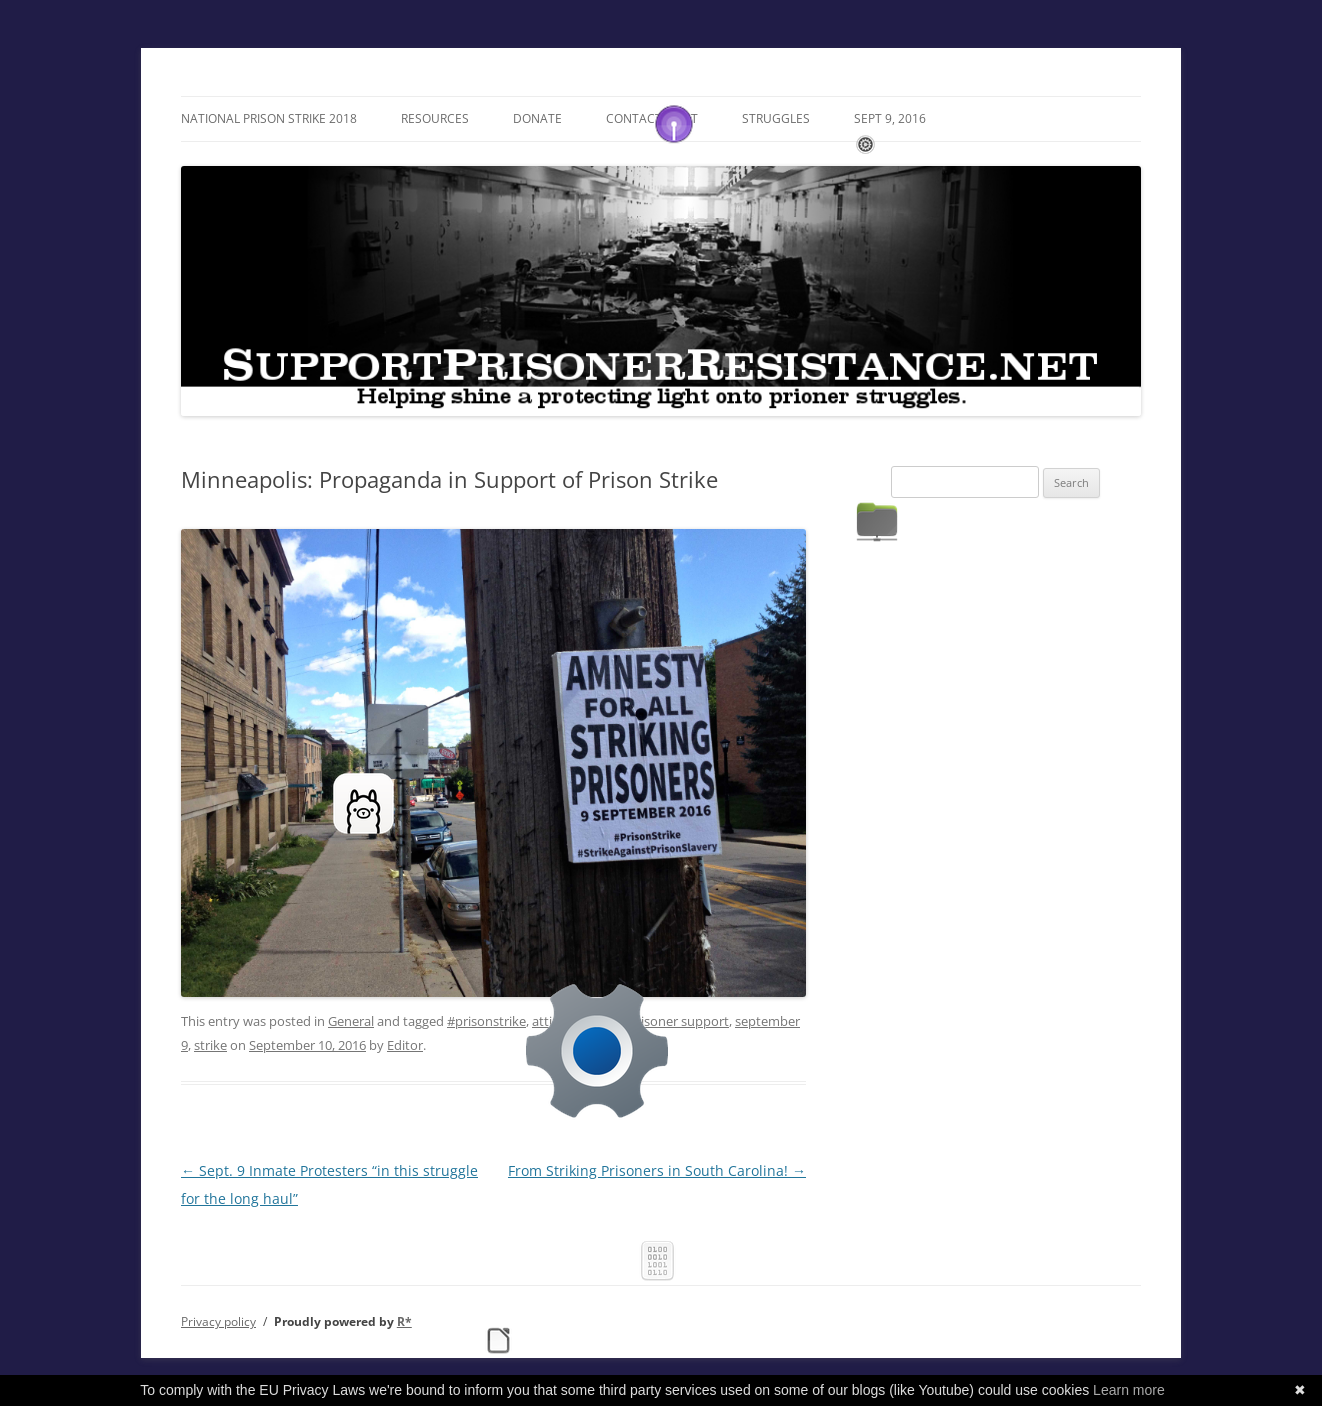 This screenshot has width=1322, height=1406. I want to click on open the podcasts app, so click(674, 124).